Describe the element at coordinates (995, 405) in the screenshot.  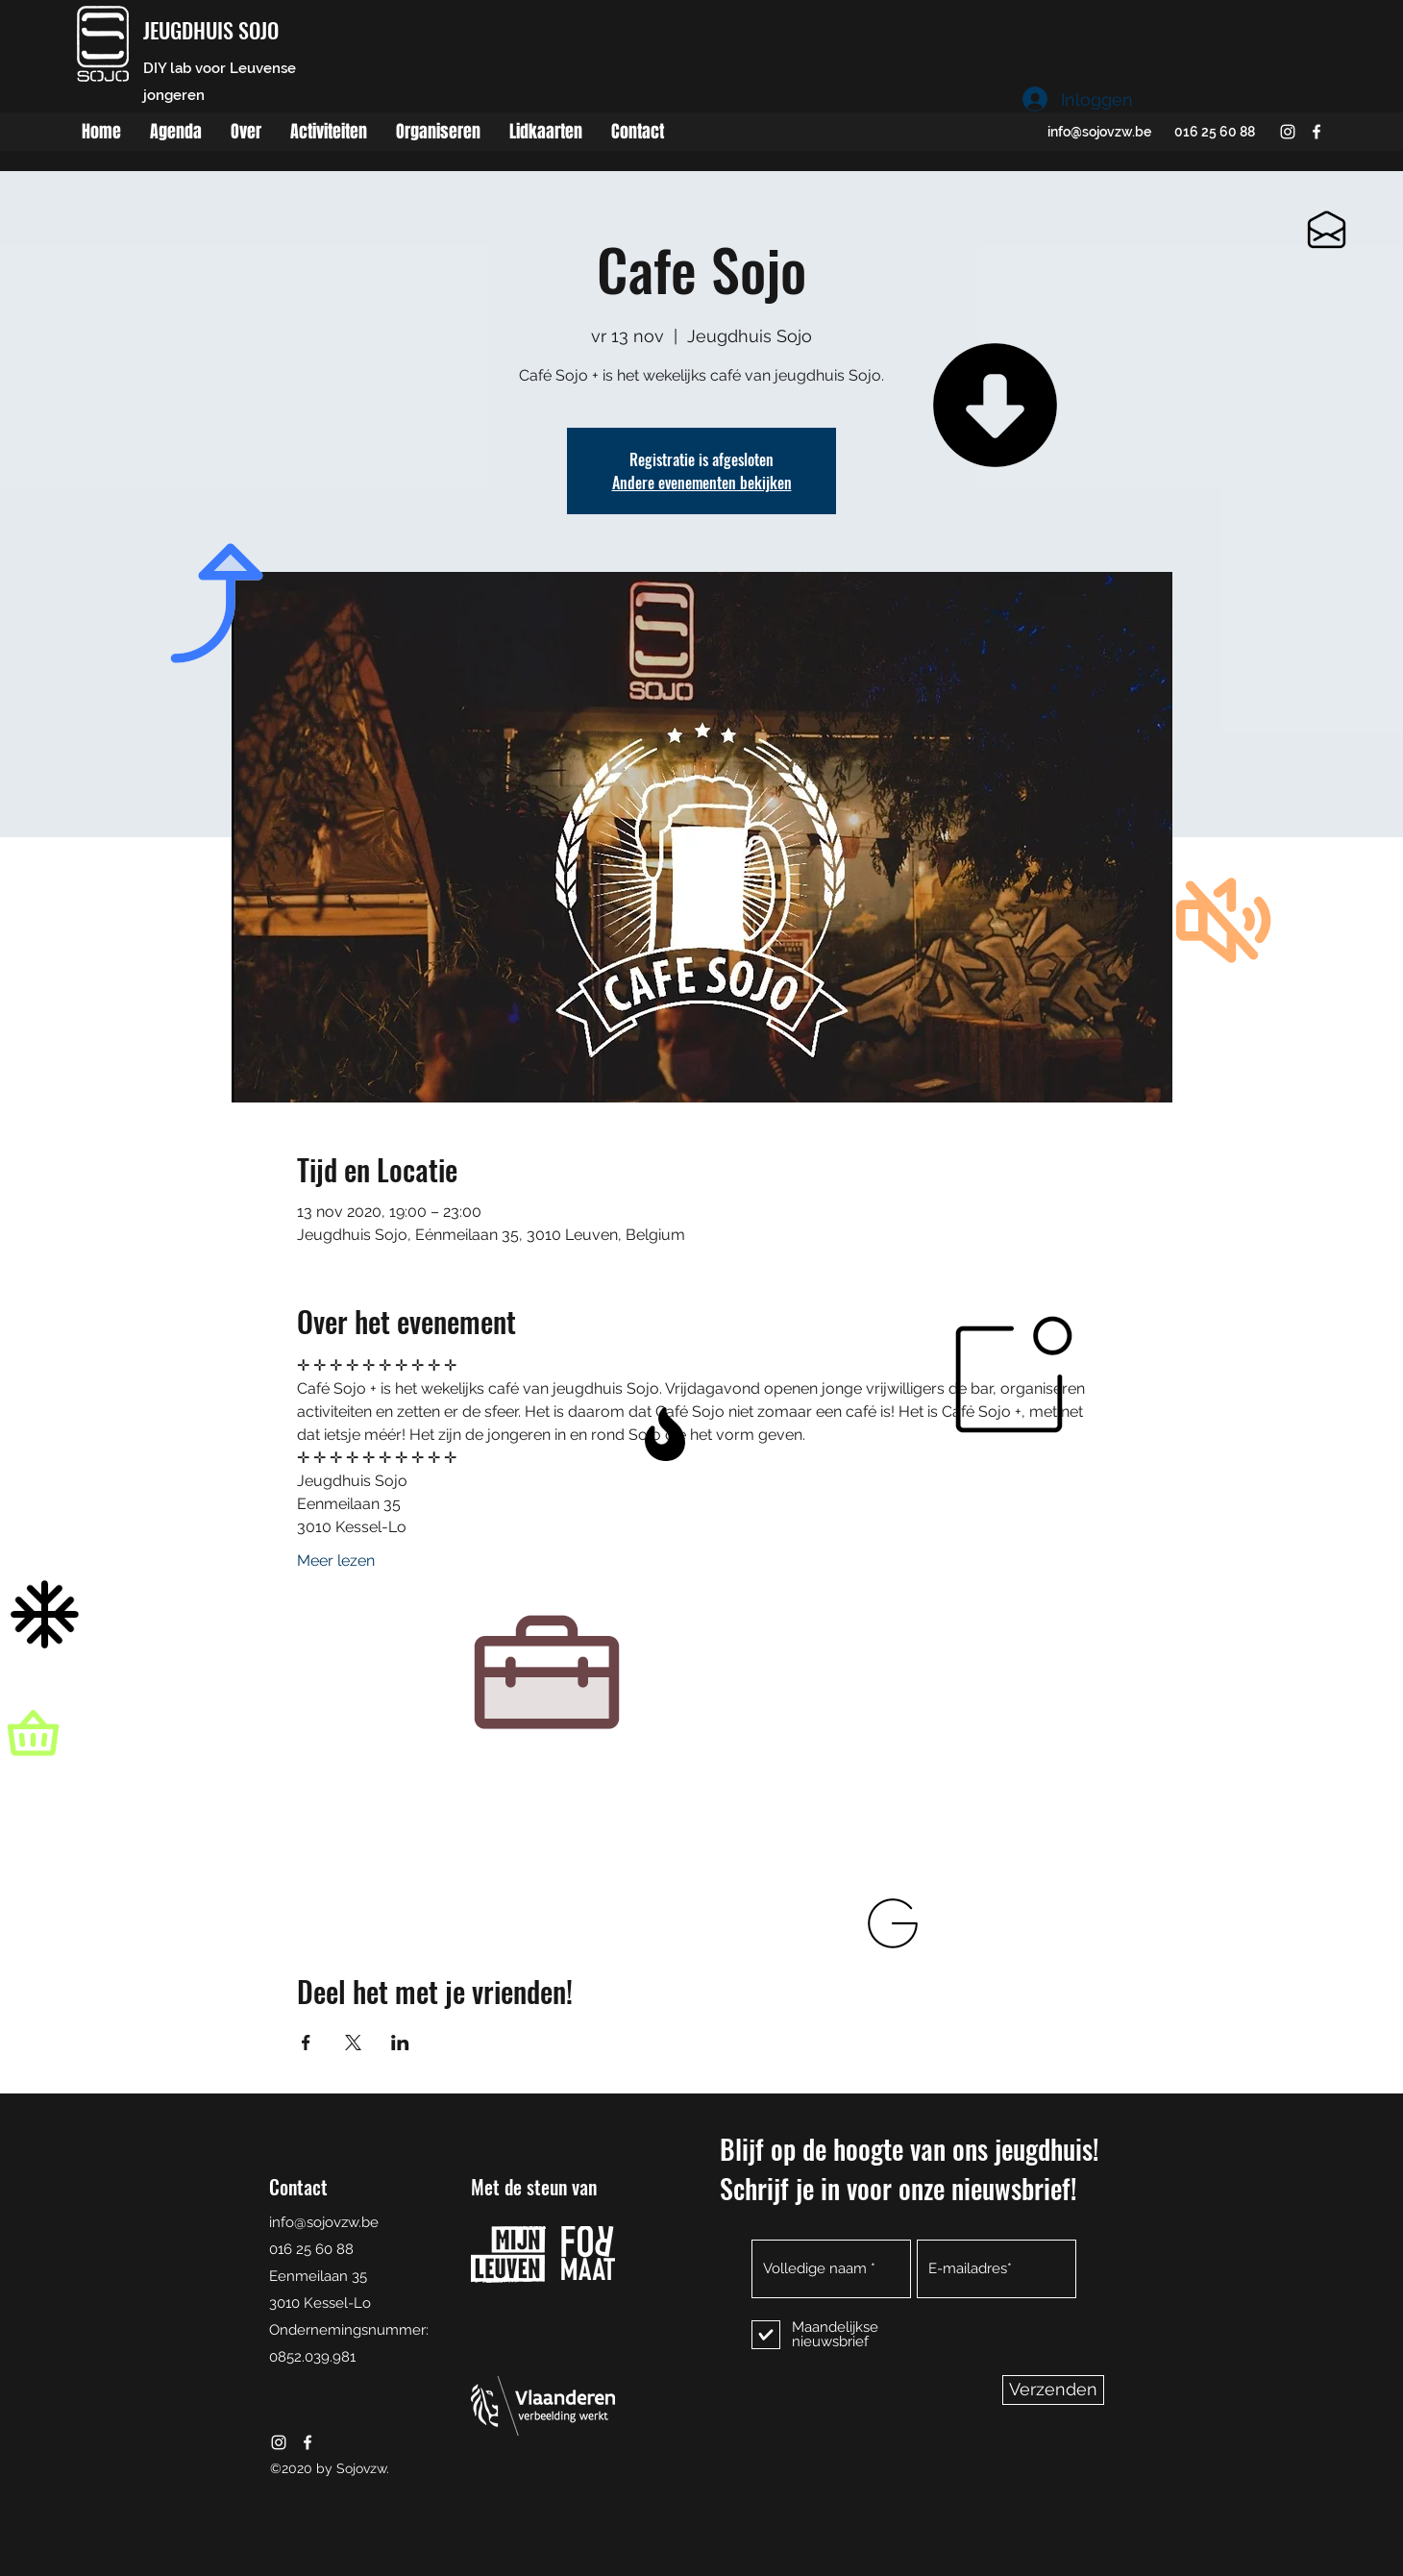
I see `download a file or content` at that location.